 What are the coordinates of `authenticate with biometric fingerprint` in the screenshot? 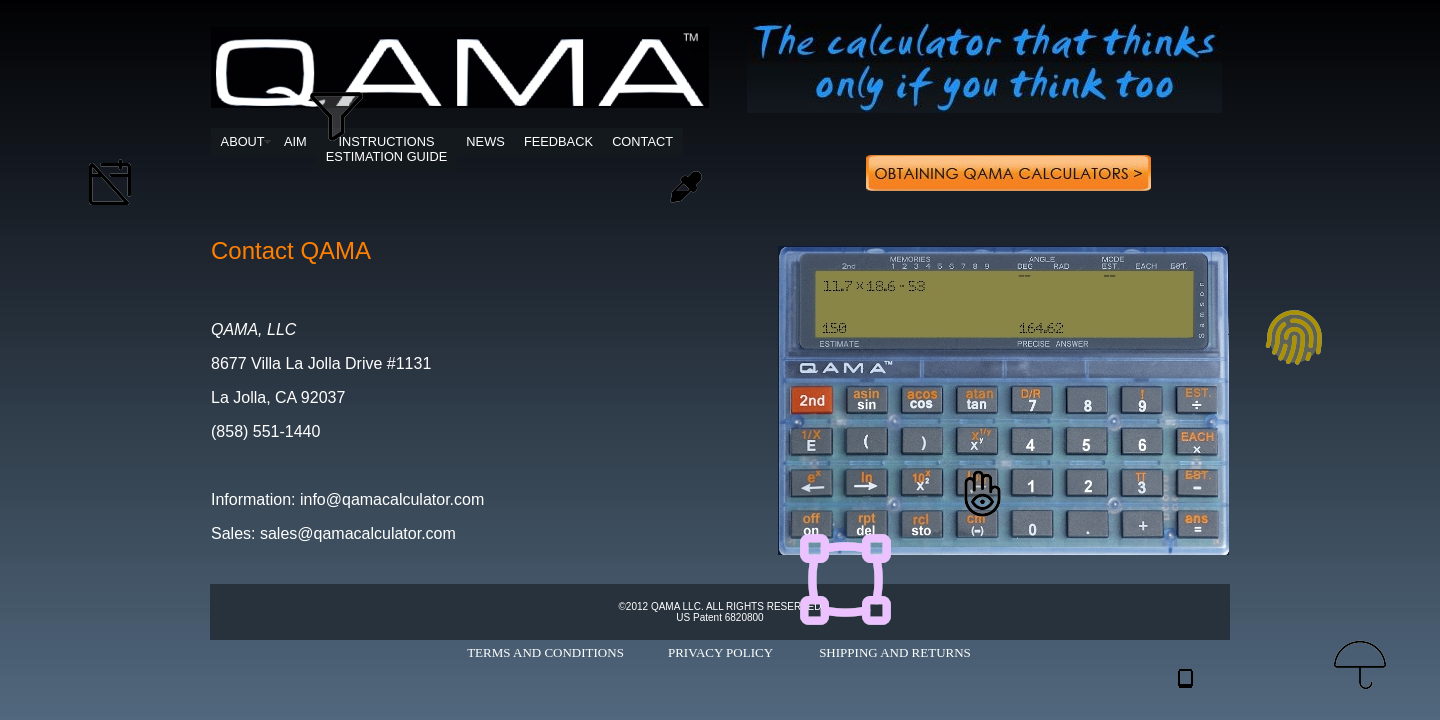 It's located at (1294, 337).